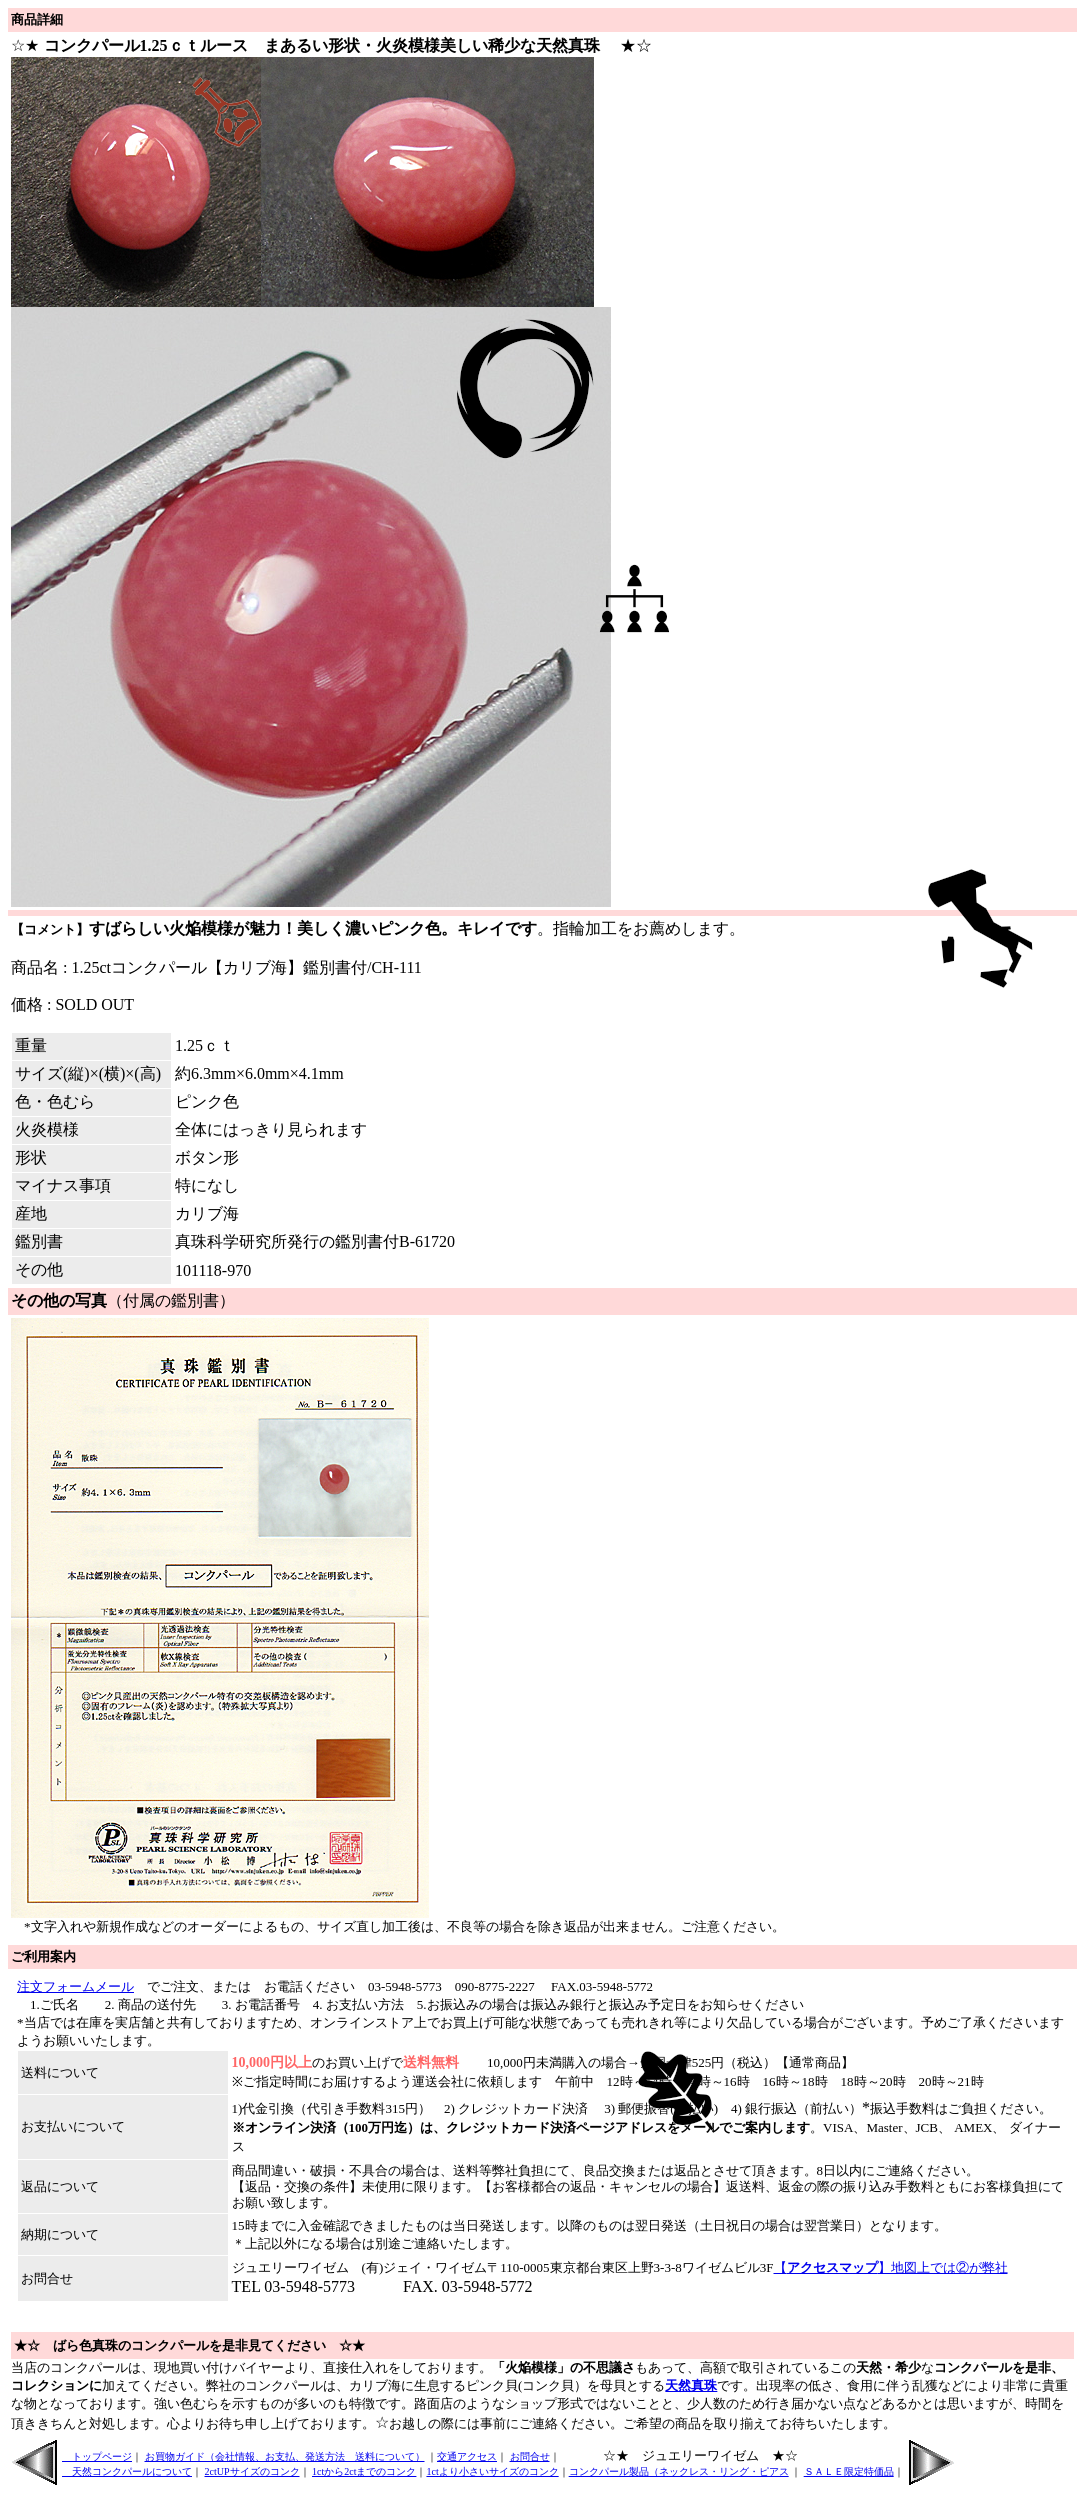 The width and height of the screenshot is (1085, 2497). What do you see at coordinates (980, 928) in the screenshot?
I see `select italy as your country or region` at bounding box center [980, 928].